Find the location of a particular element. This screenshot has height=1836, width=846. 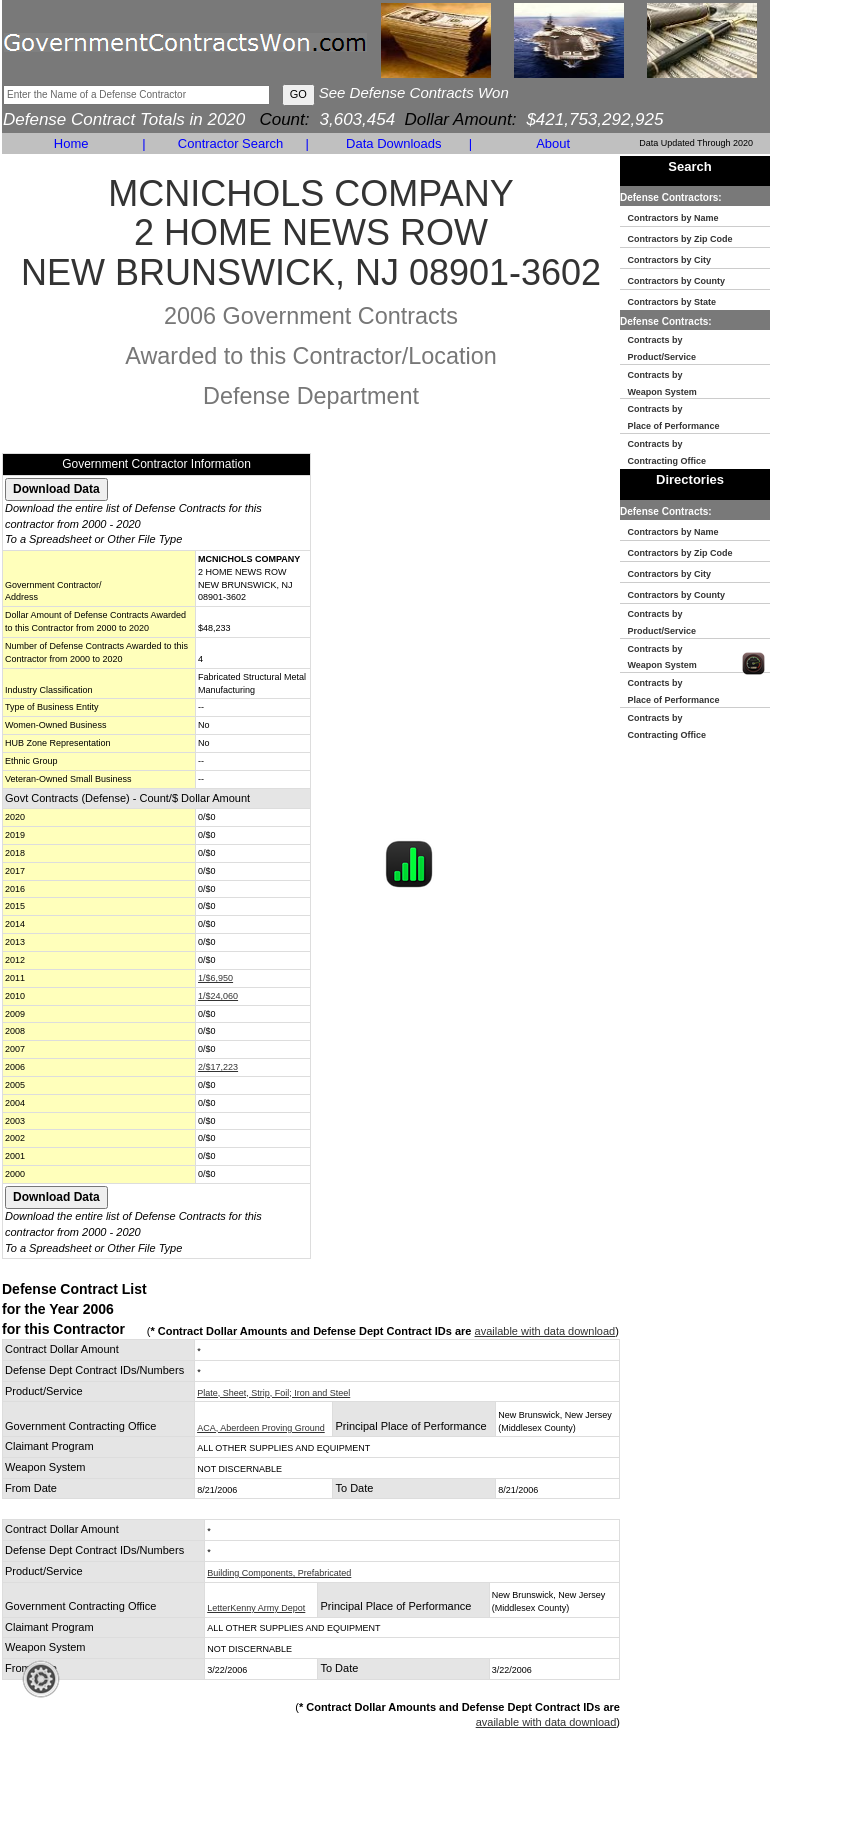

launch blackmagic raw speed test application is located at coordinates (753, 663).